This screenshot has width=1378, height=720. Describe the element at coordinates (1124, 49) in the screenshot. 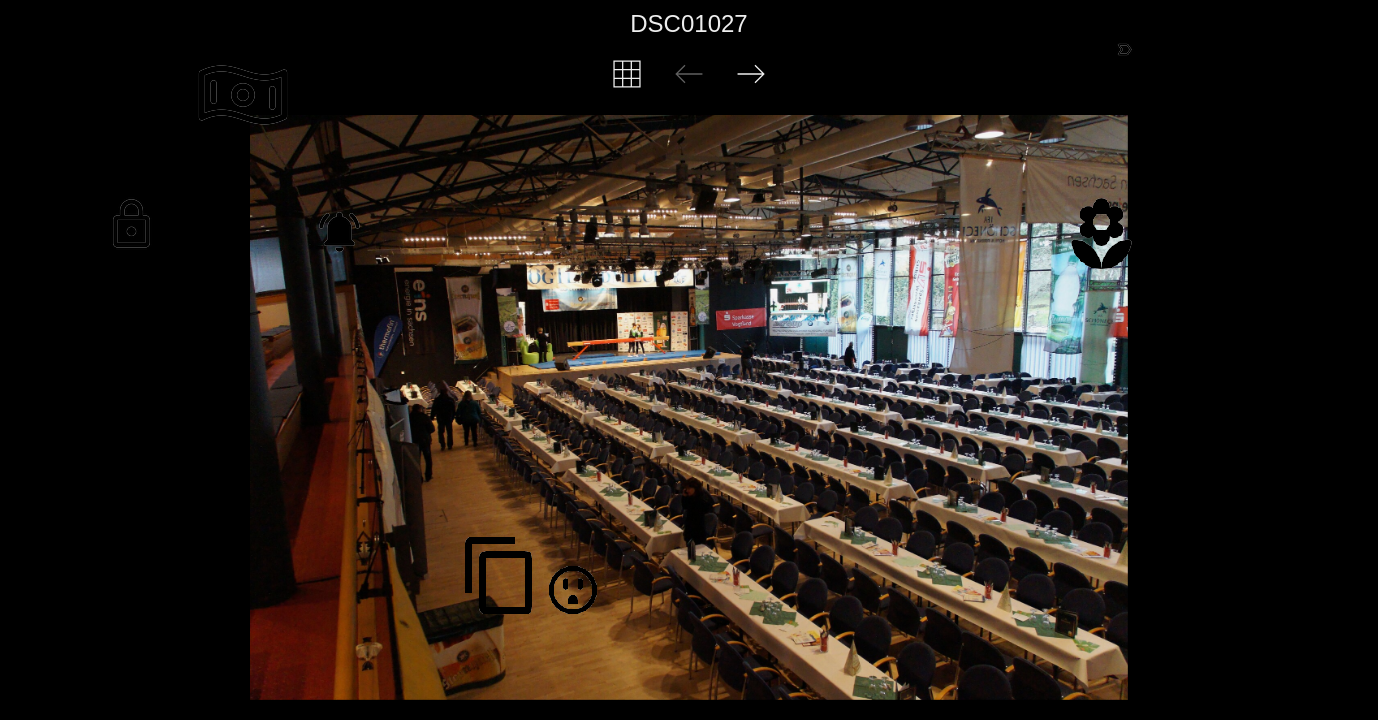

I see `mark item as important` at that location.